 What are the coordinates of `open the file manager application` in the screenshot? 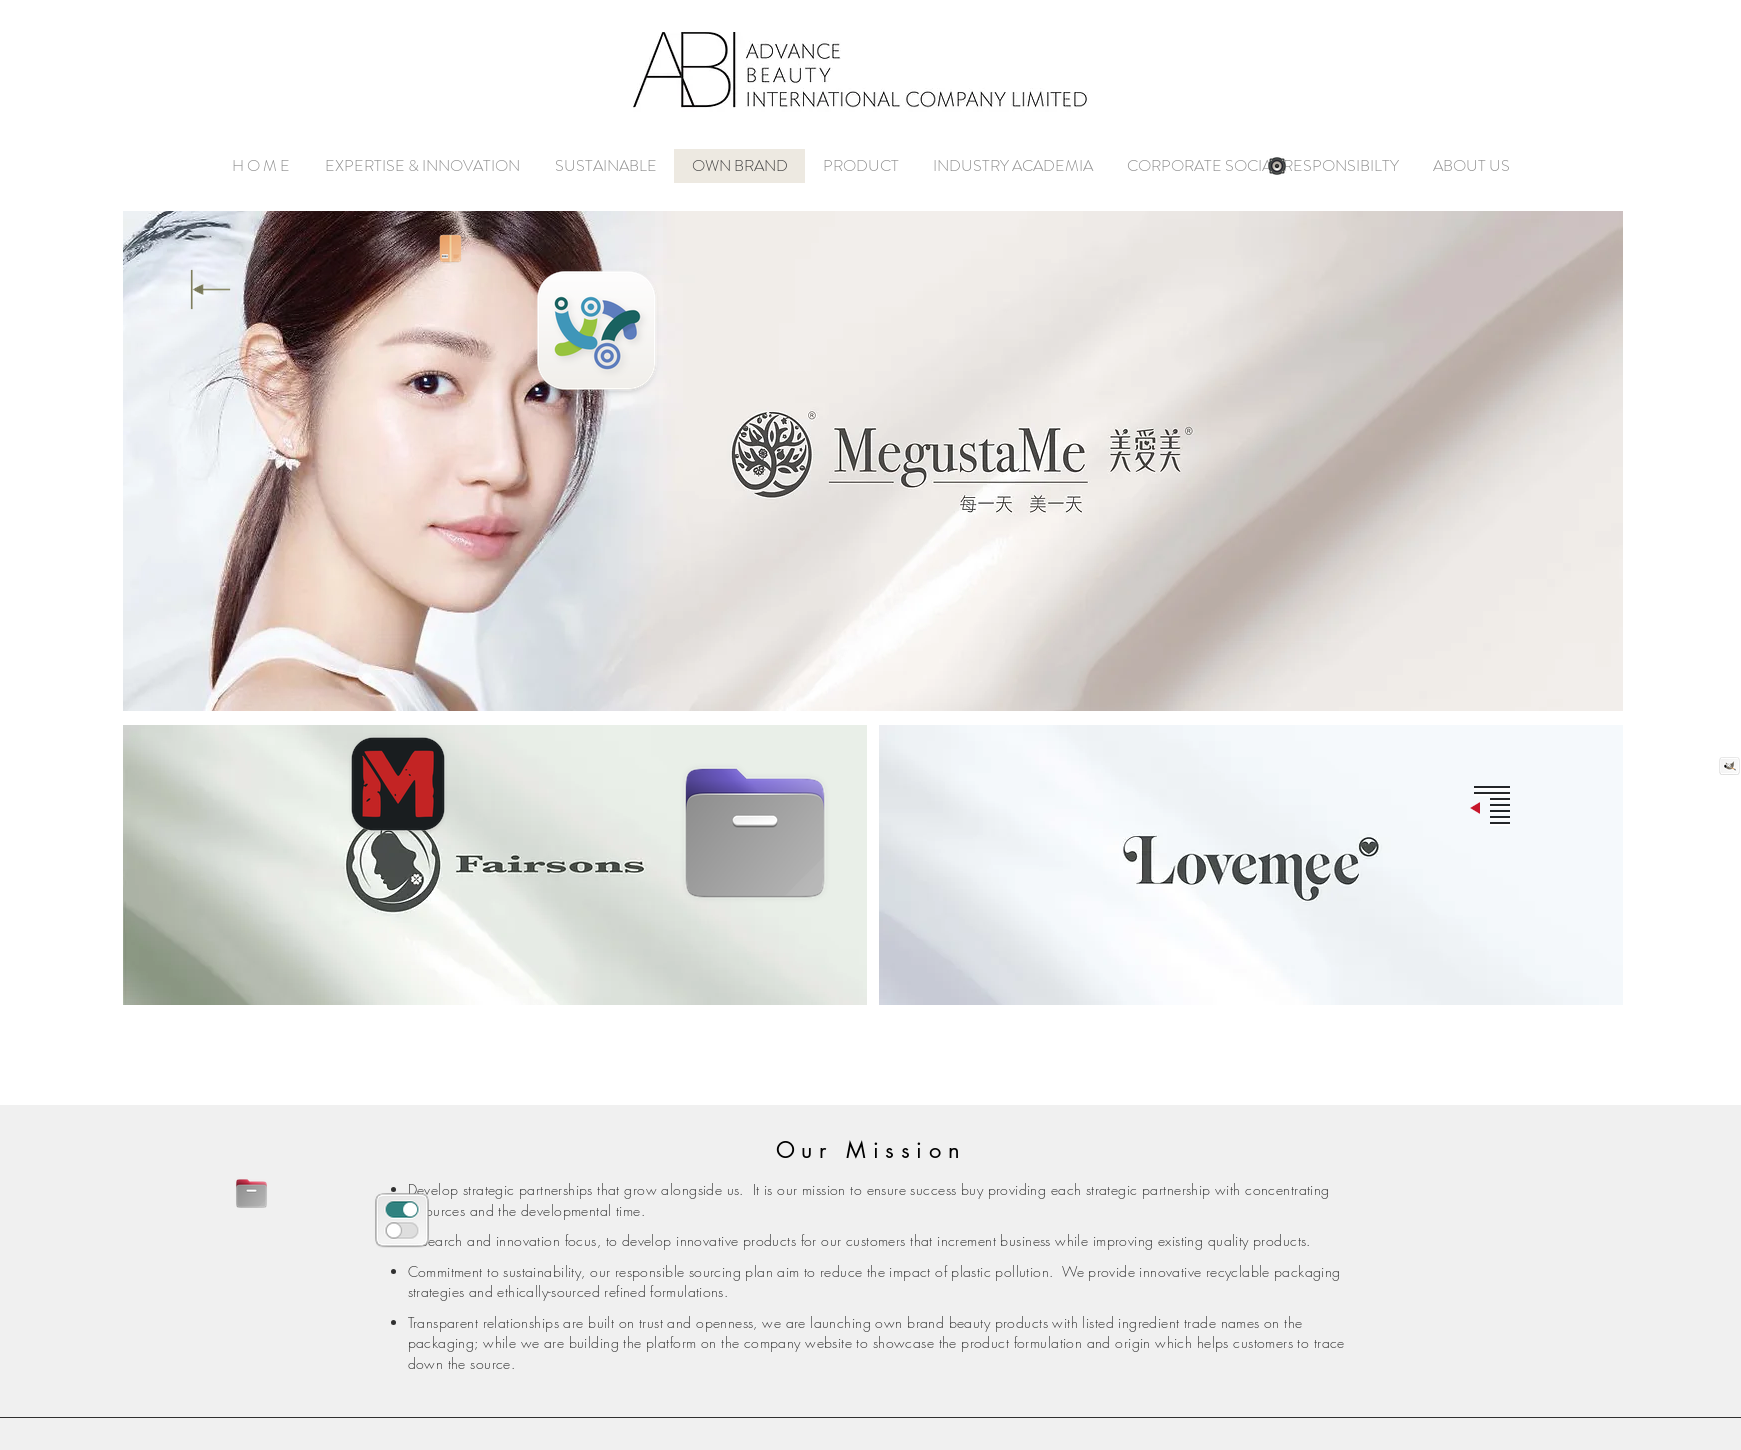 It's located at (251, 1193).